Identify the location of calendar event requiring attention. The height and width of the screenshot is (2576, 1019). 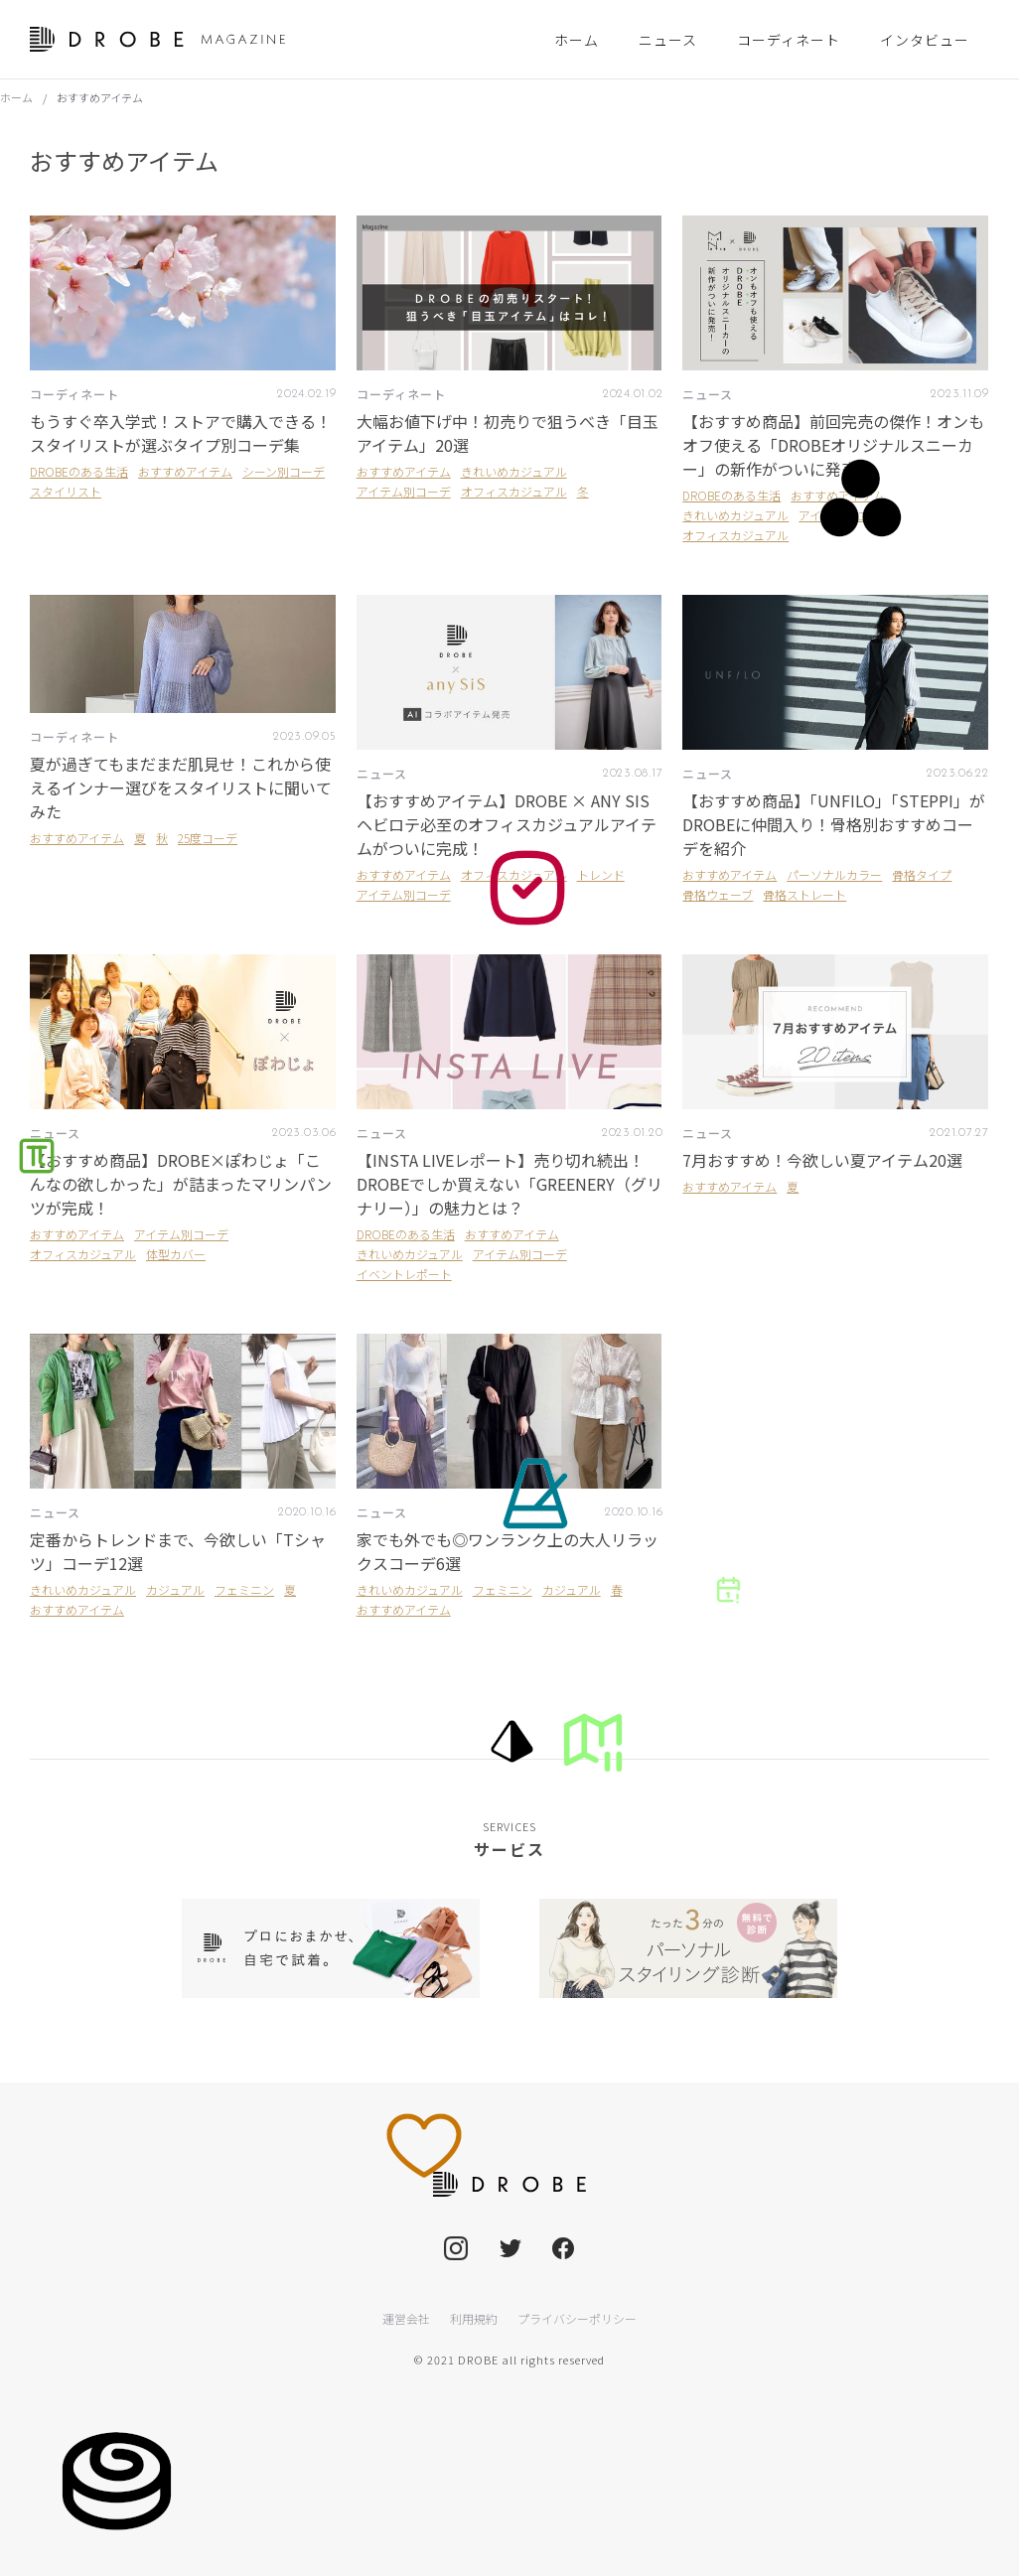
(728, 1589).